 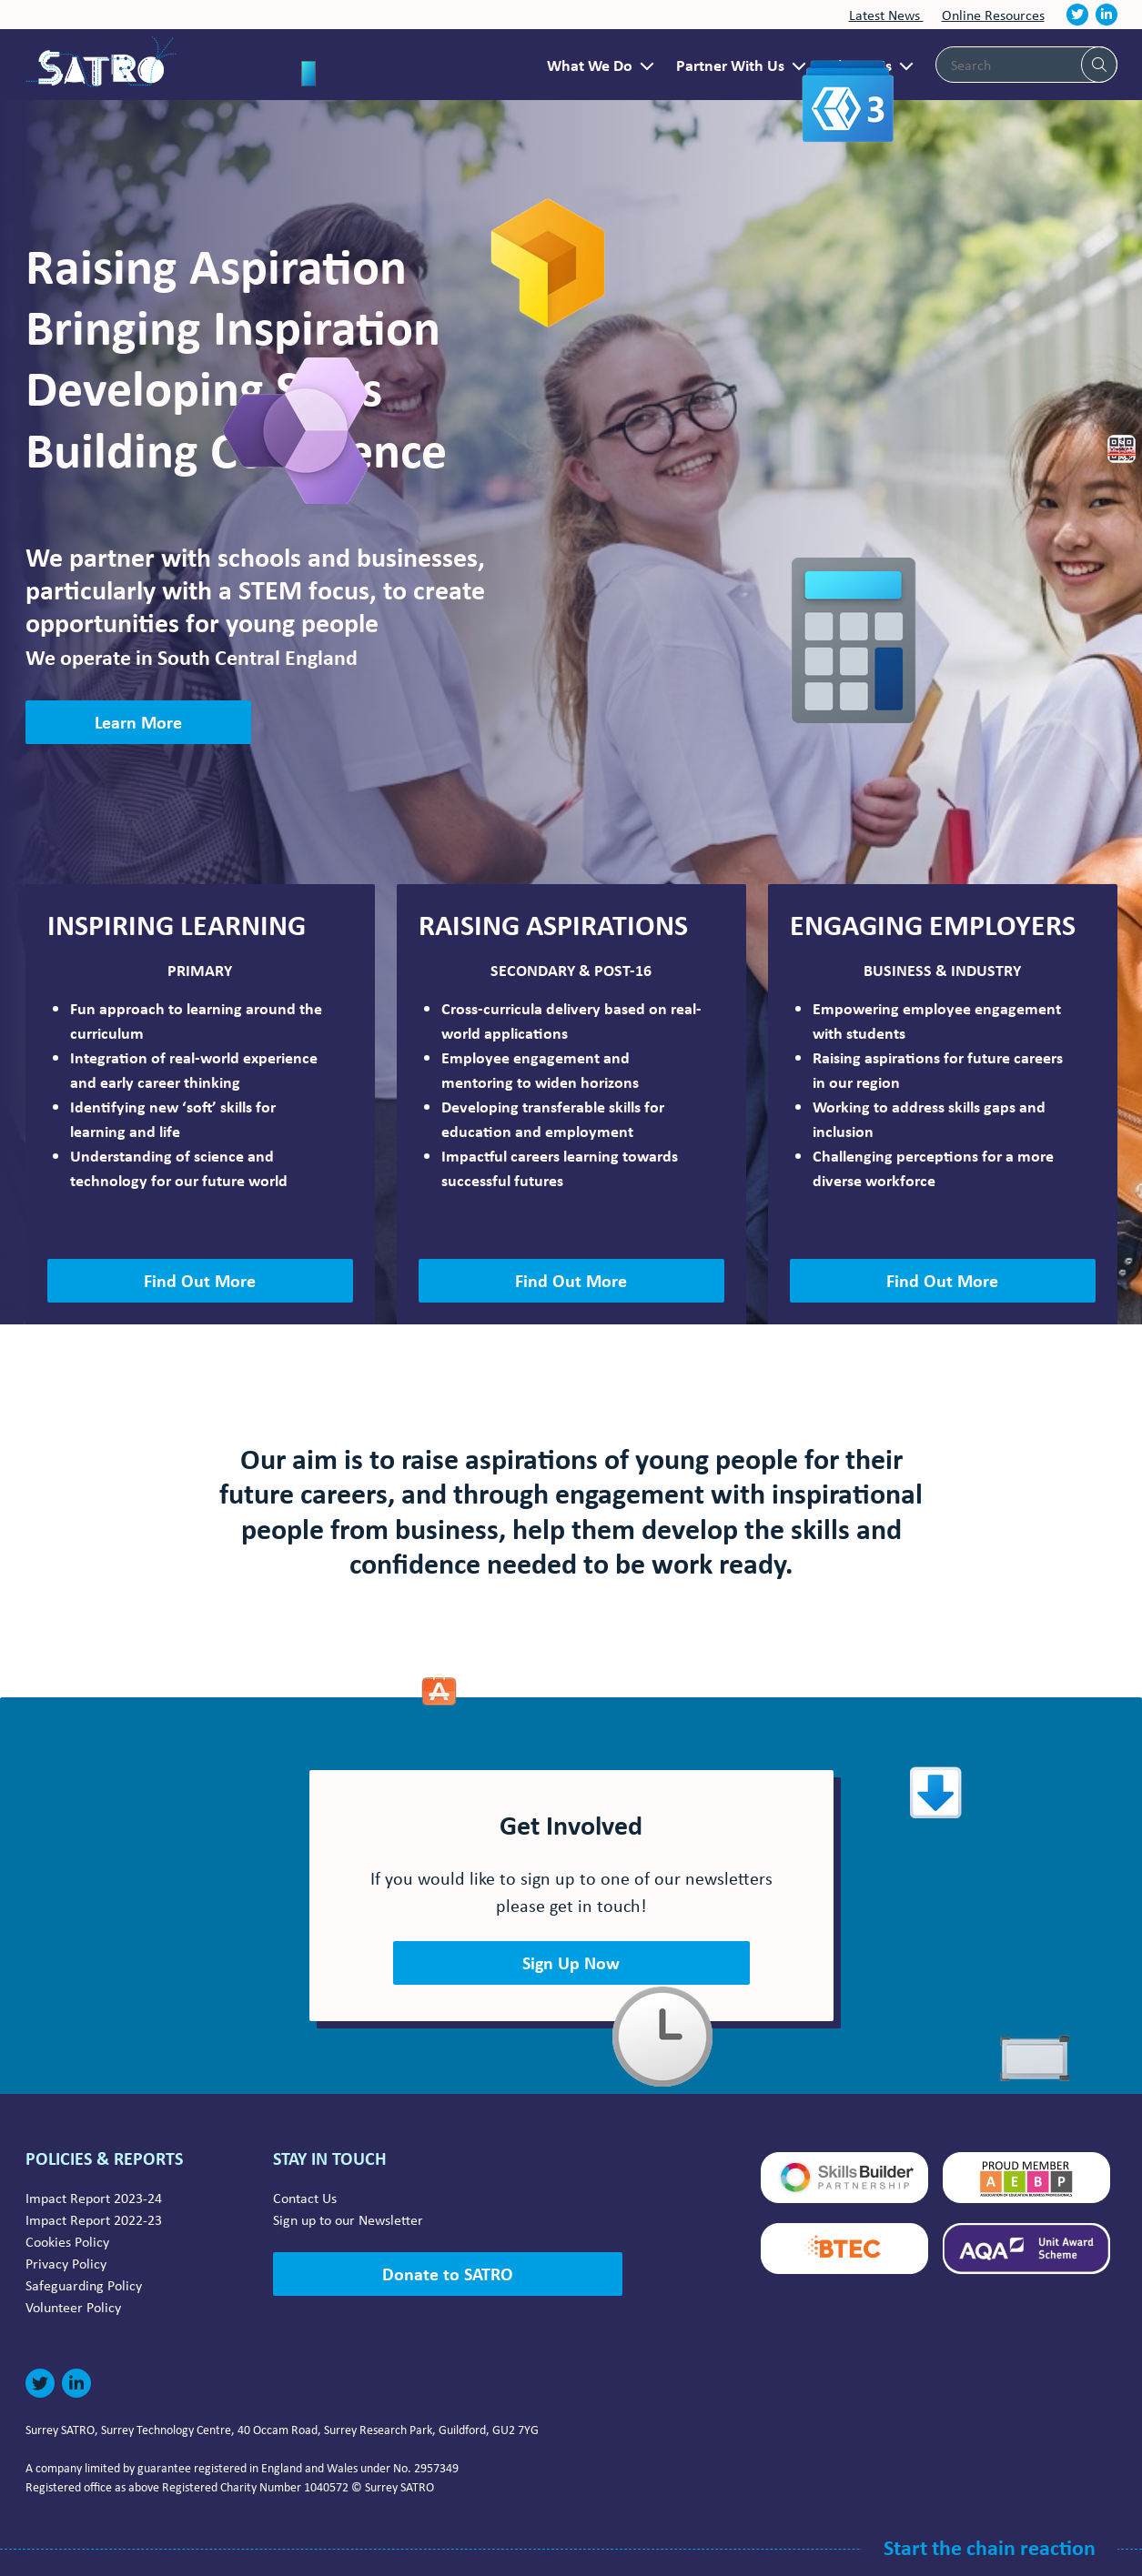 What do you see at coordinates (662, 2037) in the screenshot?
I see `indicates a time-sensitive or scheduled item` at bounding box center [662, 2037].